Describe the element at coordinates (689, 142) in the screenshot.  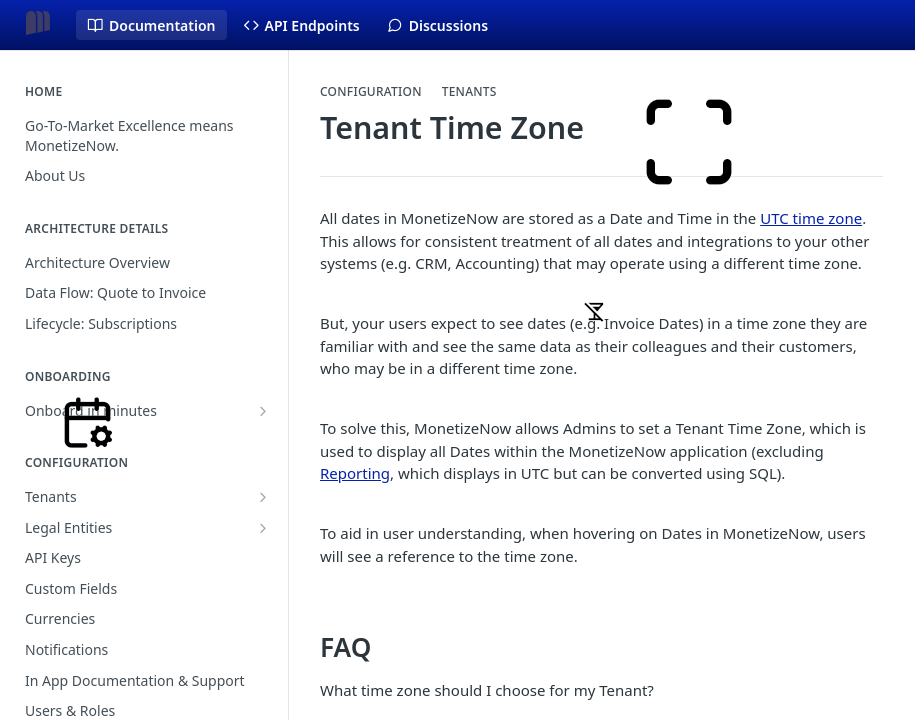
I see `scan a document or QR code` at that location.